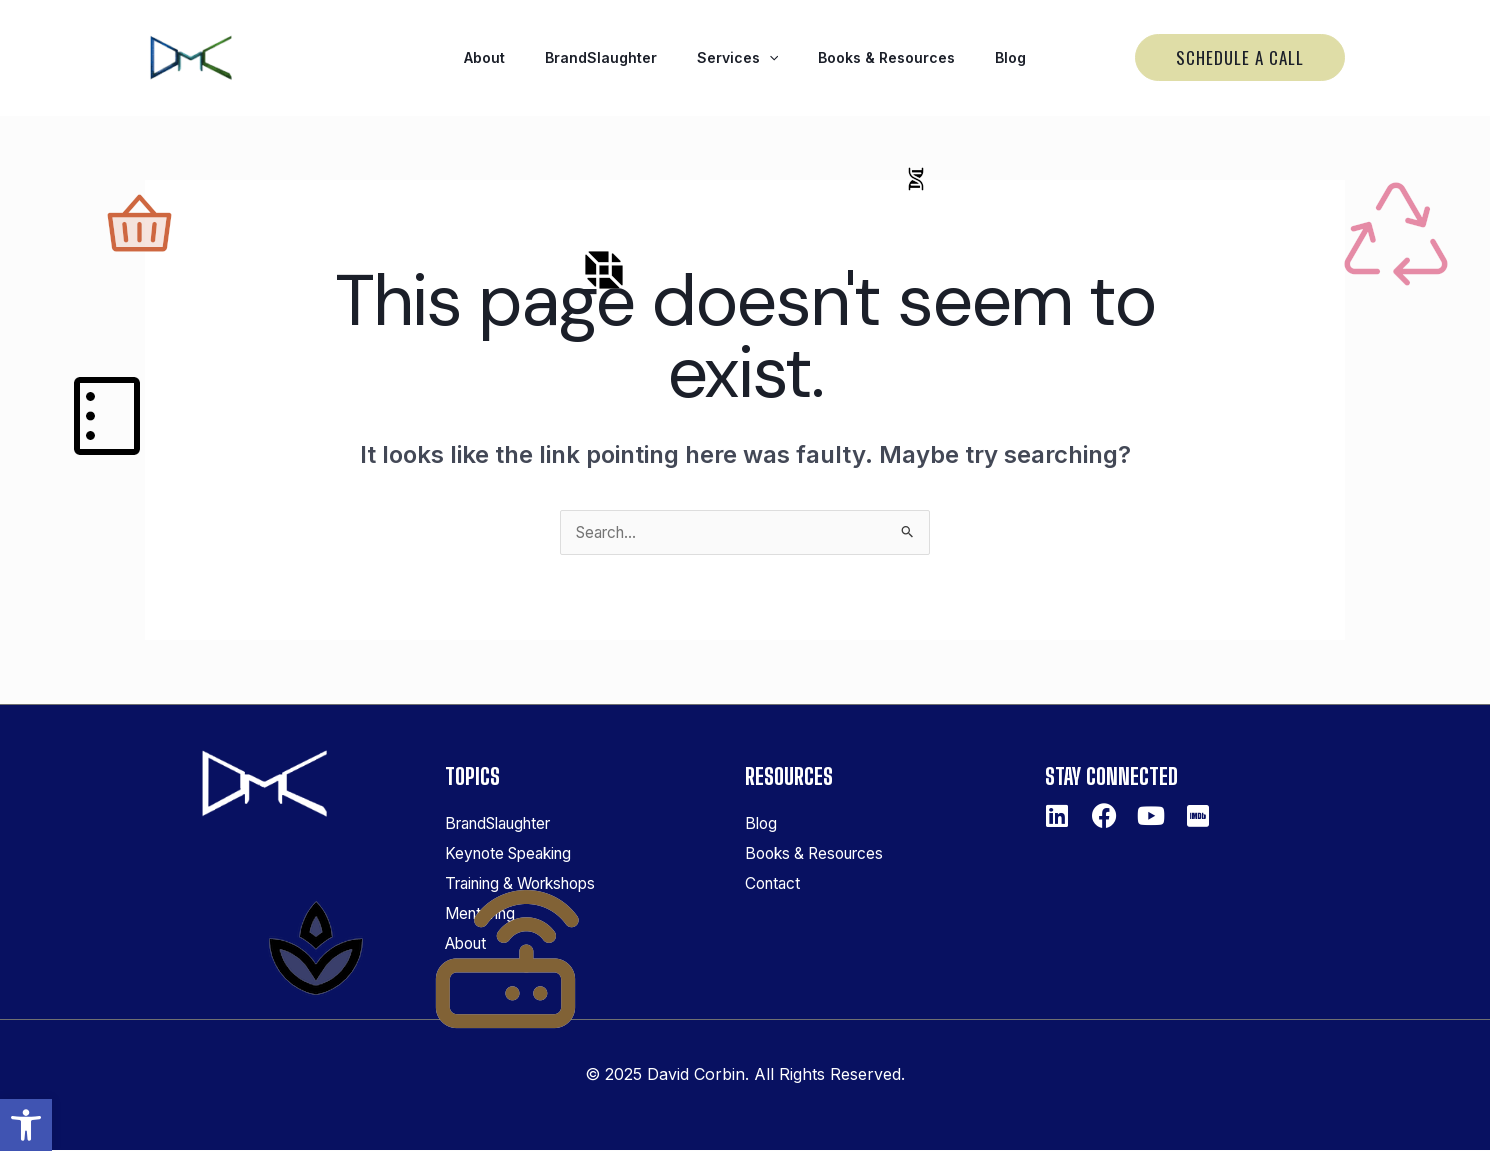  What do you see at coordinates (139, 226) in the screenshot?
I see `view your shopping basket` at bounding box center [139, 226].